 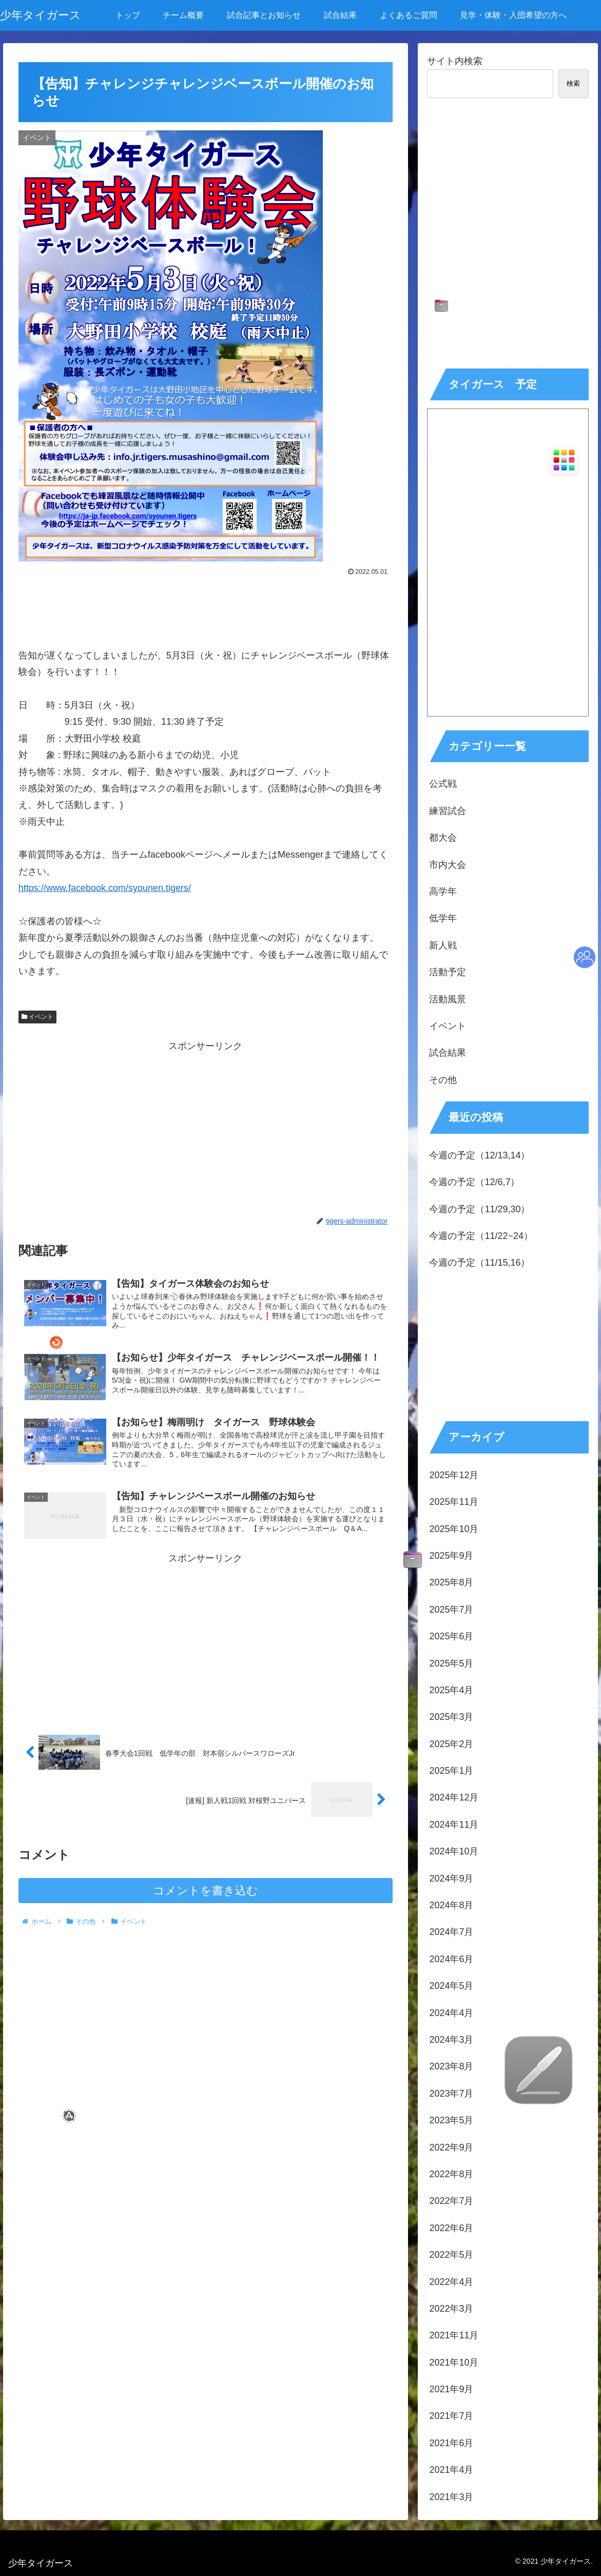 What do you see at coordinates (413, 1559) in the screenshot?
I see `open the file manager application` at bounding box center [413, 1559].